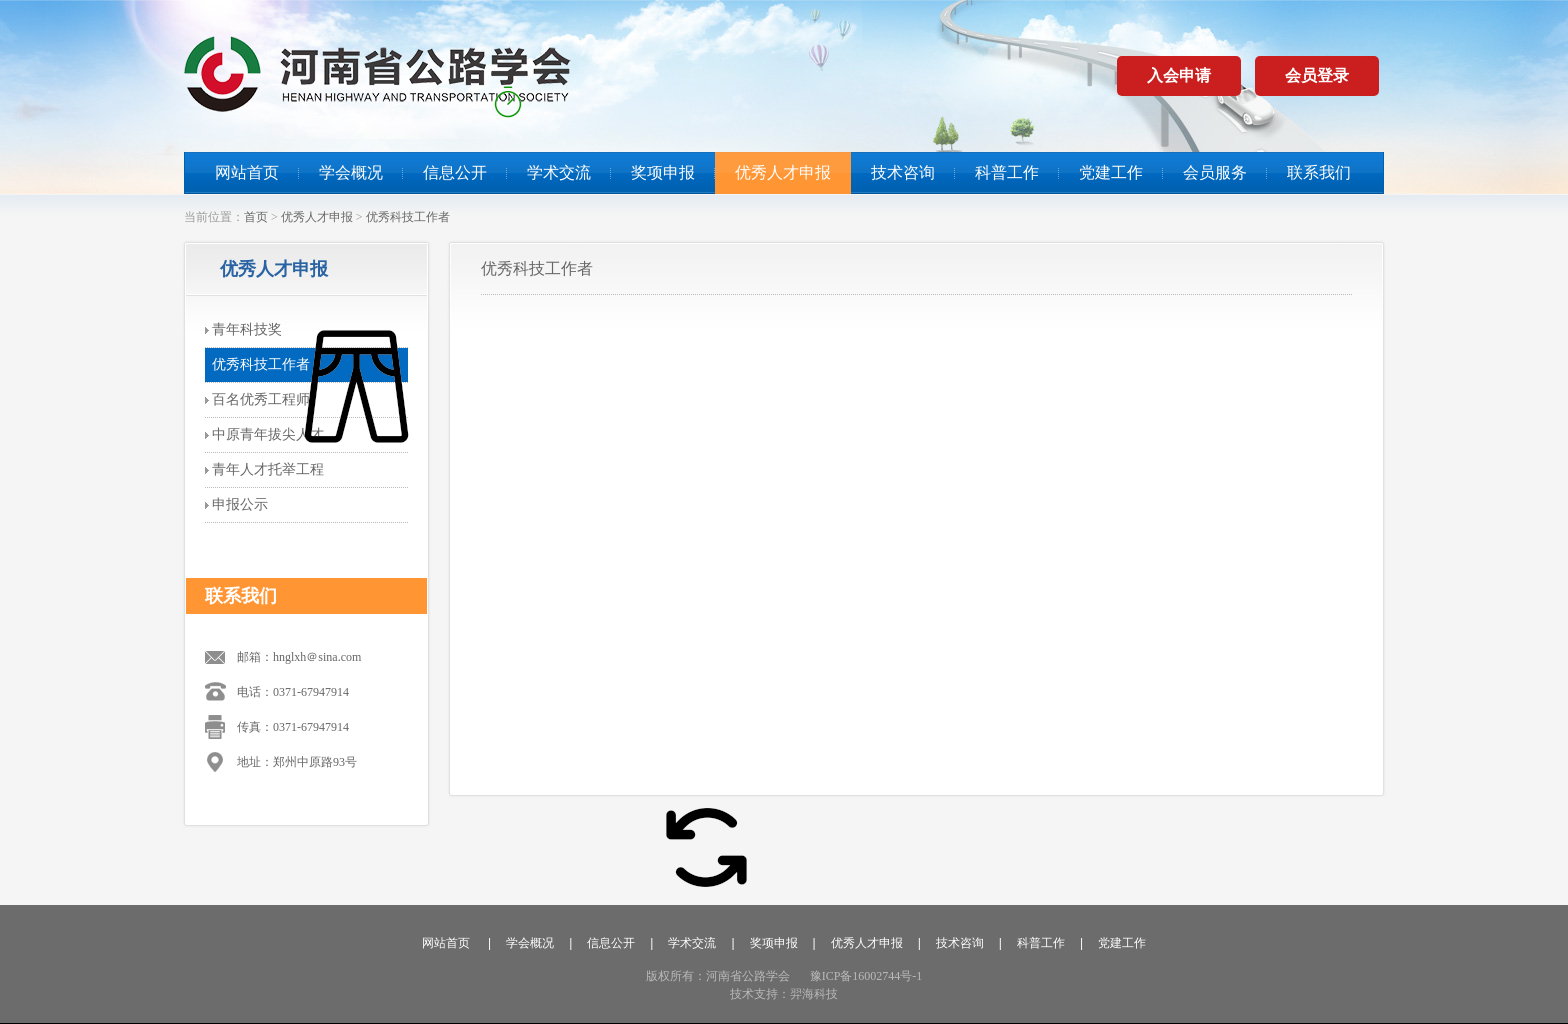 The image size is (1568, 1024). Describe the element at coordinates (706, 847) in the screenshot. I see `refresh or reload content` at that location.